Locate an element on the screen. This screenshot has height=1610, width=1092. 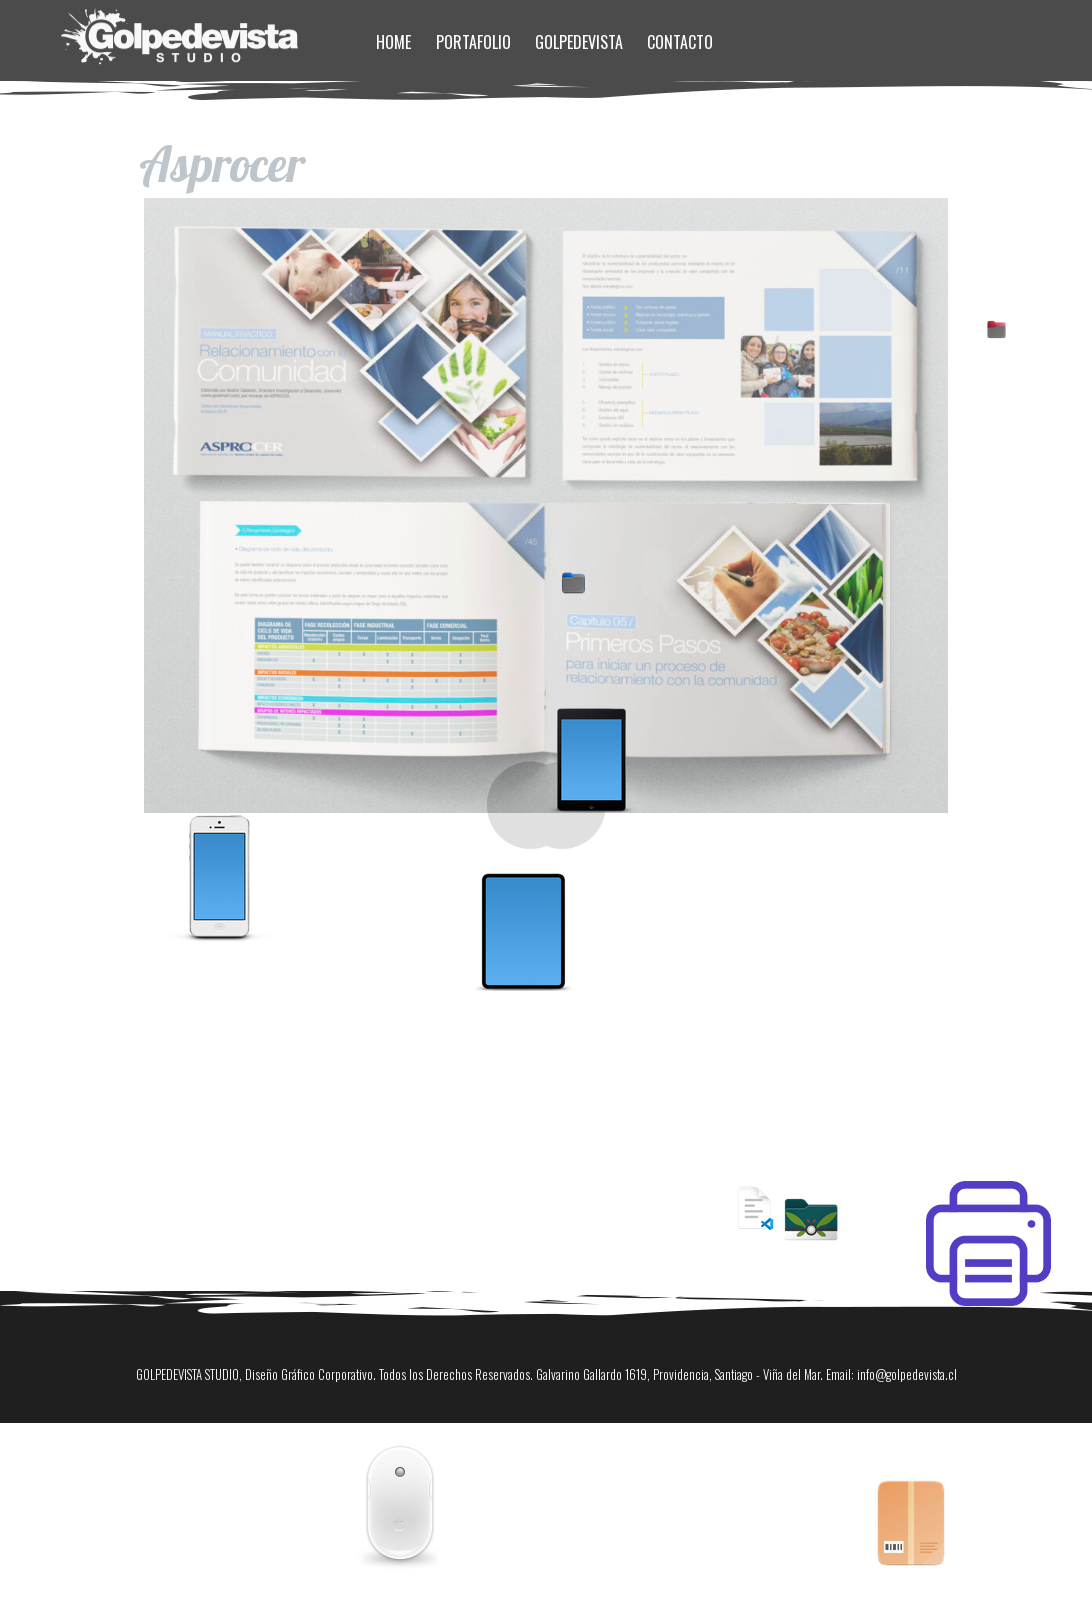
open a file in Visual Studio Code is located at coordinates (754, 1208).